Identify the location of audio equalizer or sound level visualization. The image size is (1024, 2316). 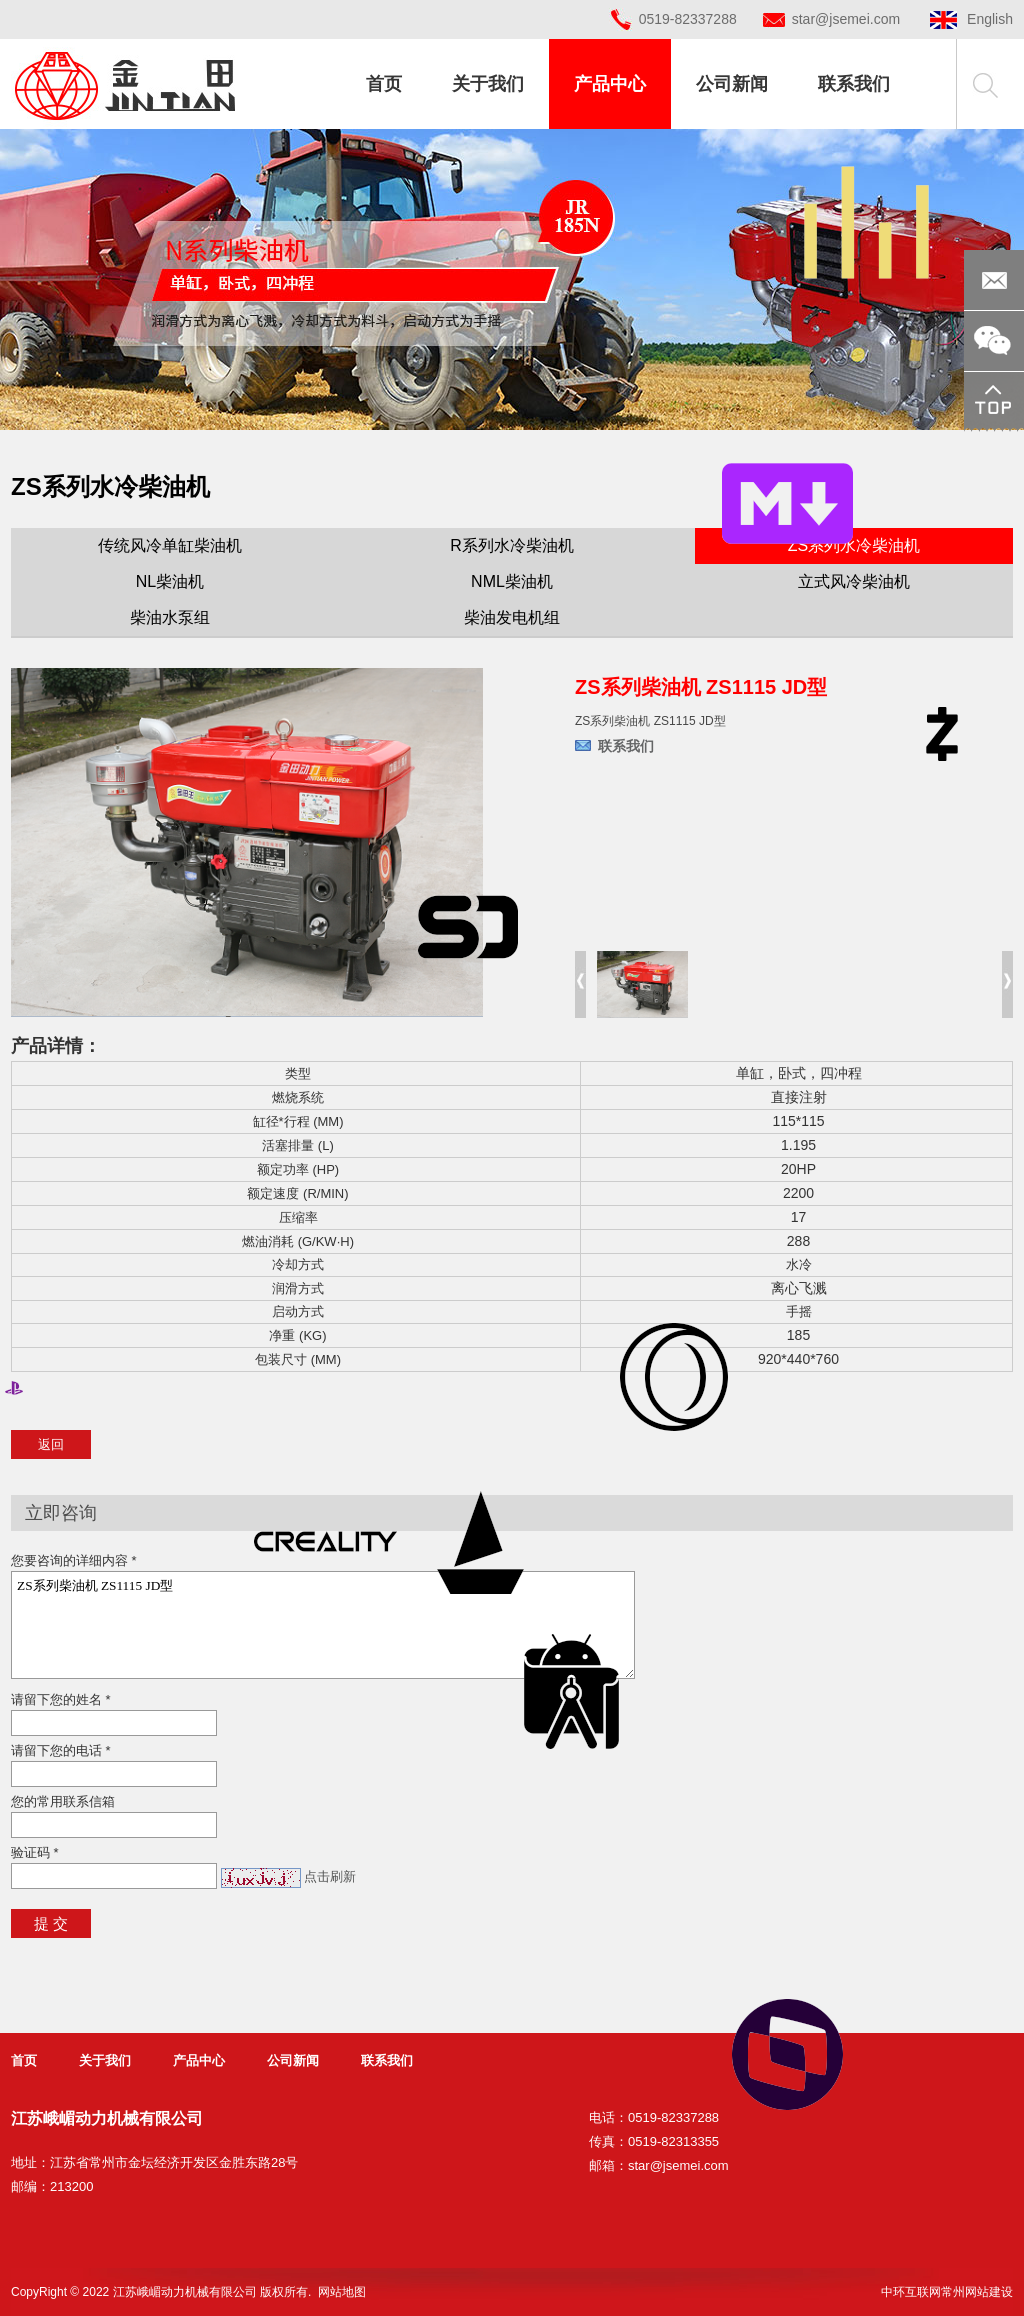
(866, 222).